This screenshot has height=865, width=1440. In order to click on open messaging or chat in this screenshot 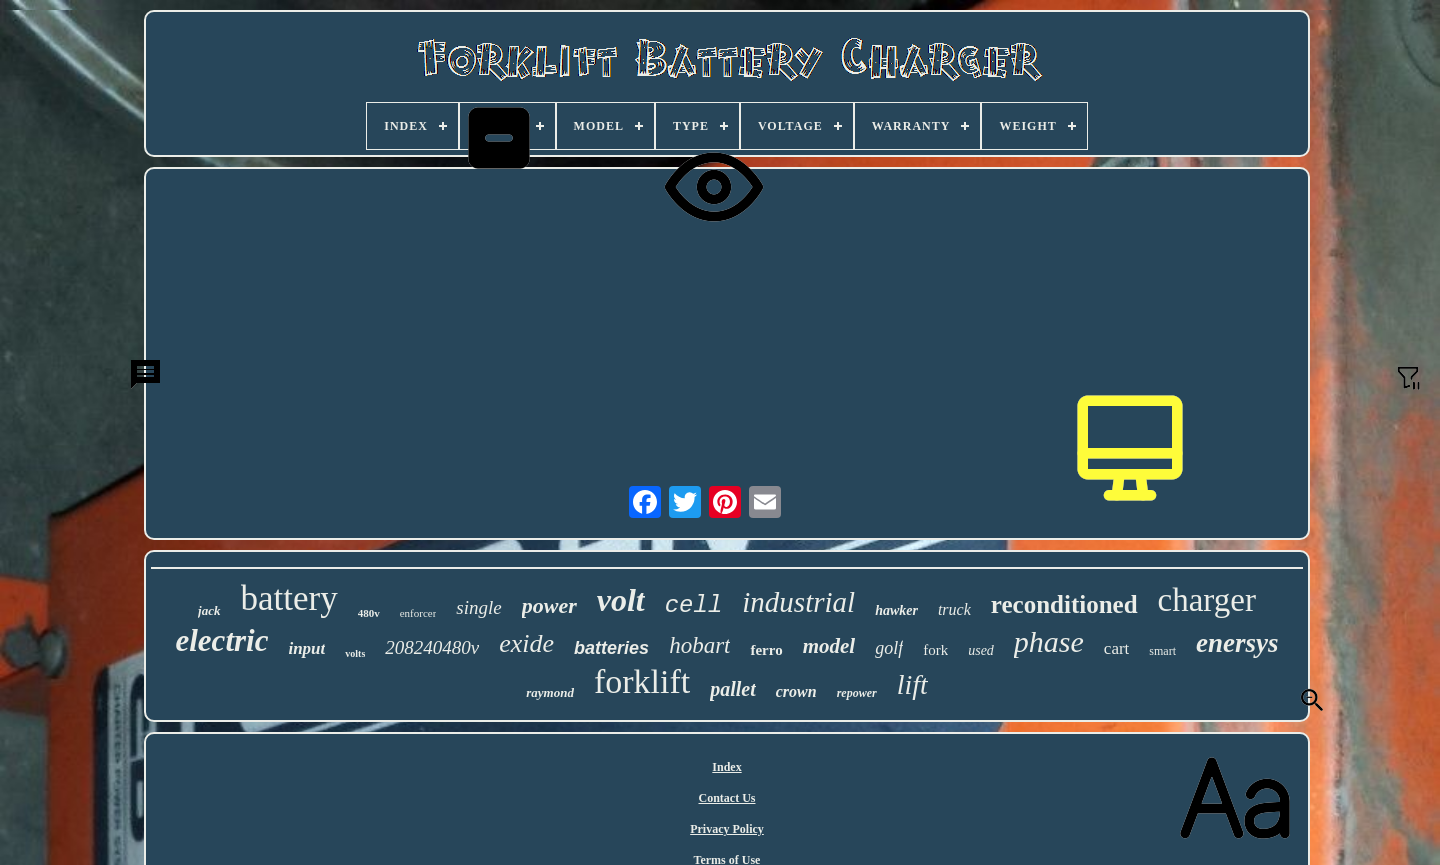, I will do `click(145, 374)`.